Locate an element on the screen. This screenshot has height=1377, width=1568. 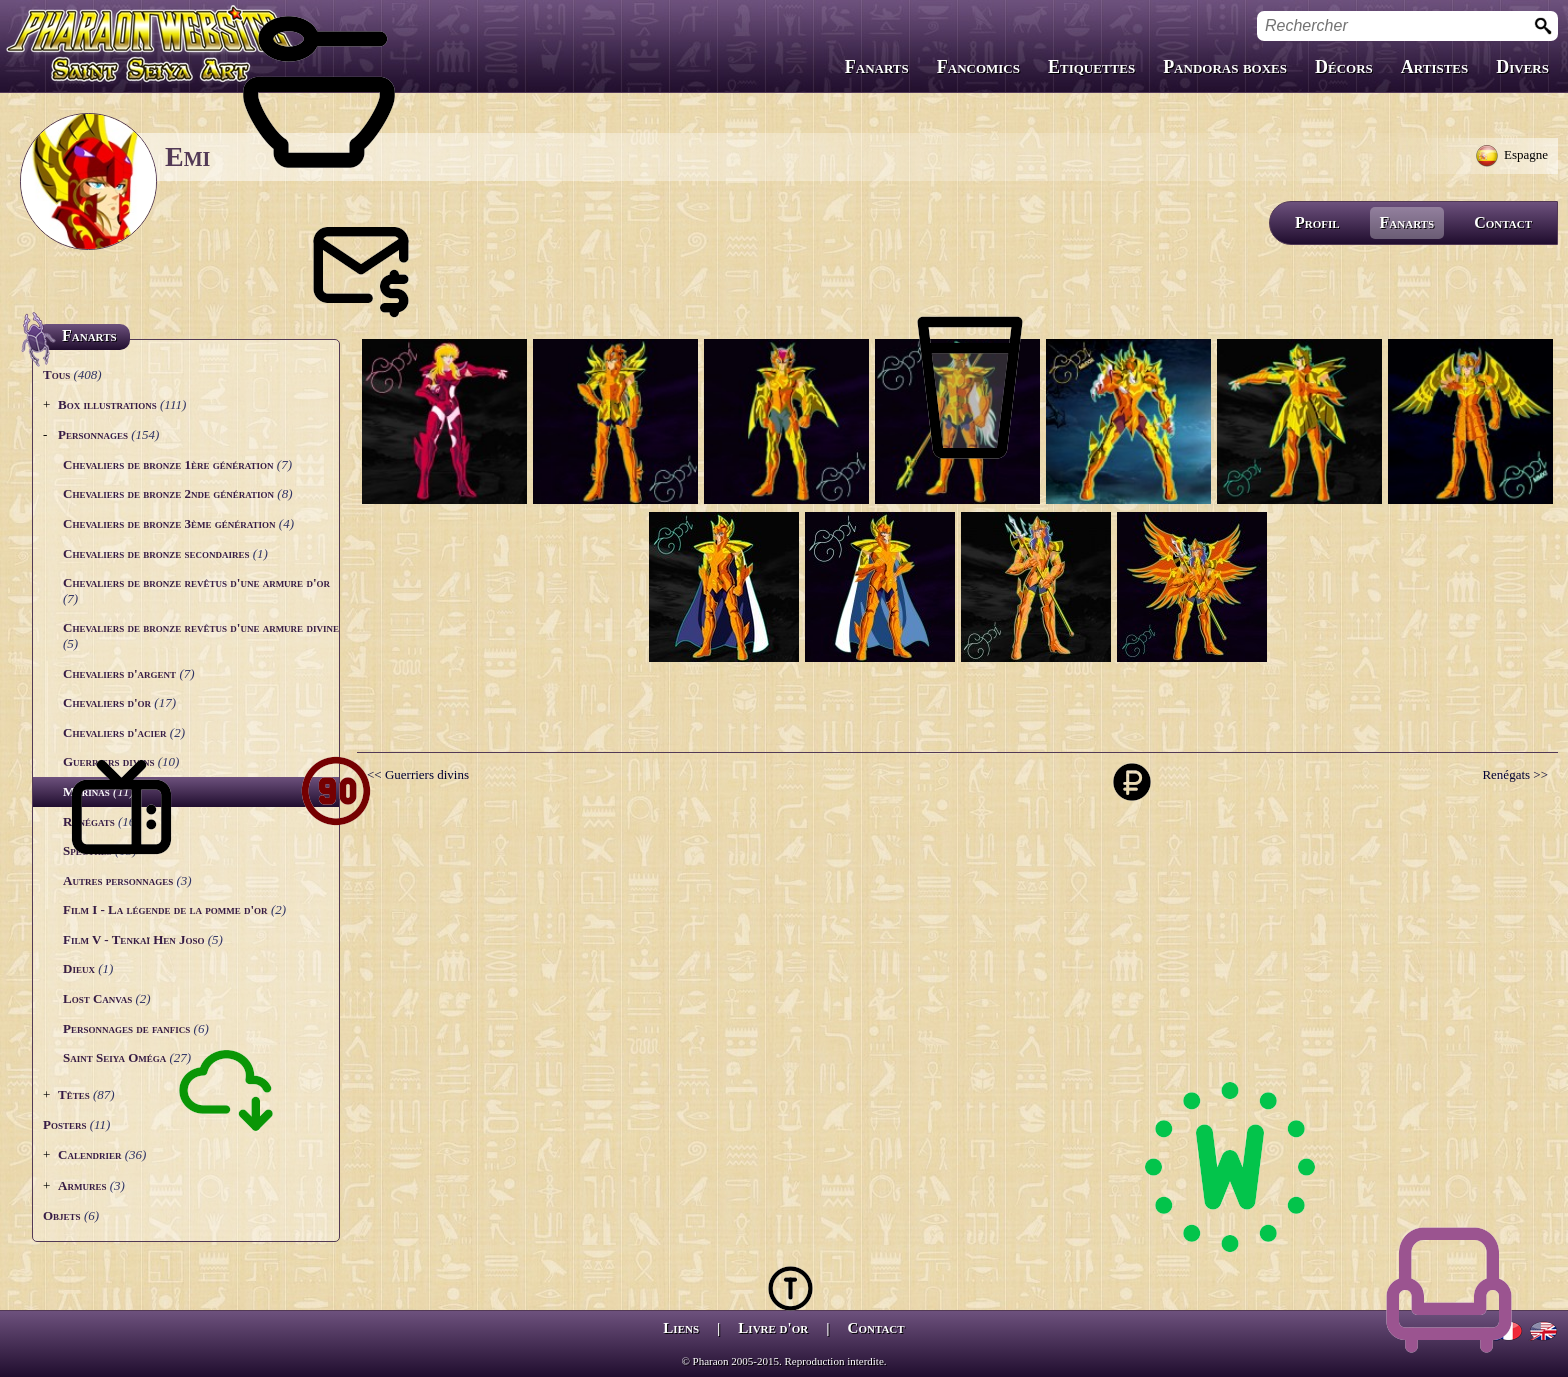
access food or recipe features is located at coordinates (319, 92).